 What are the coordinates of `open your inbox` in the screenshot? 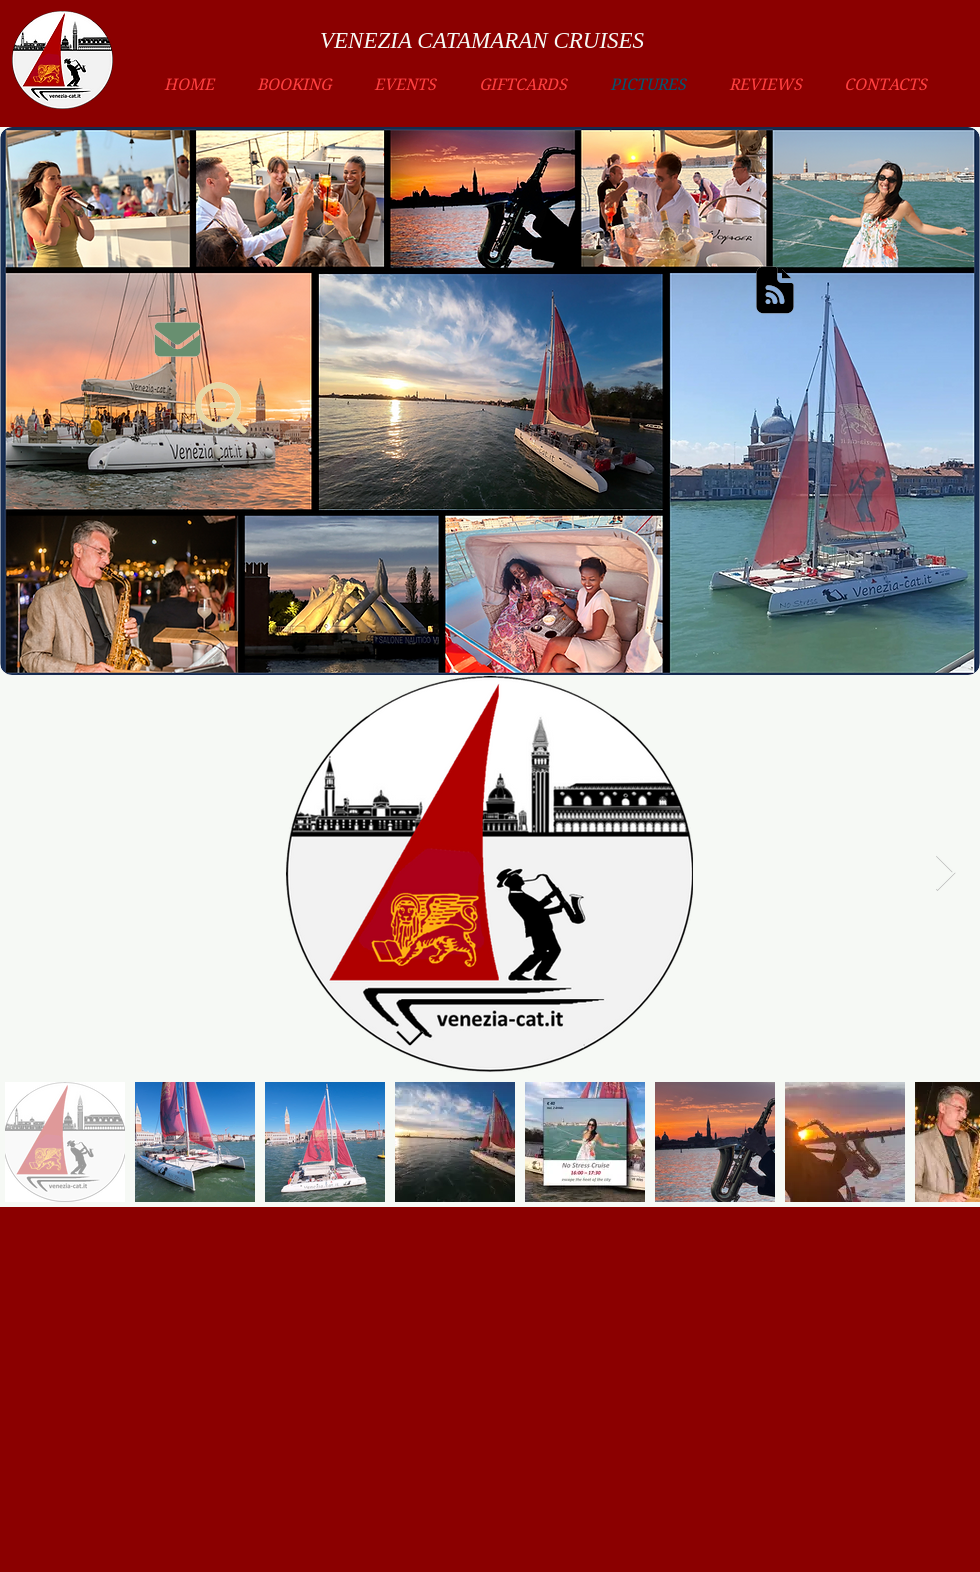 It's located at (177, 339).